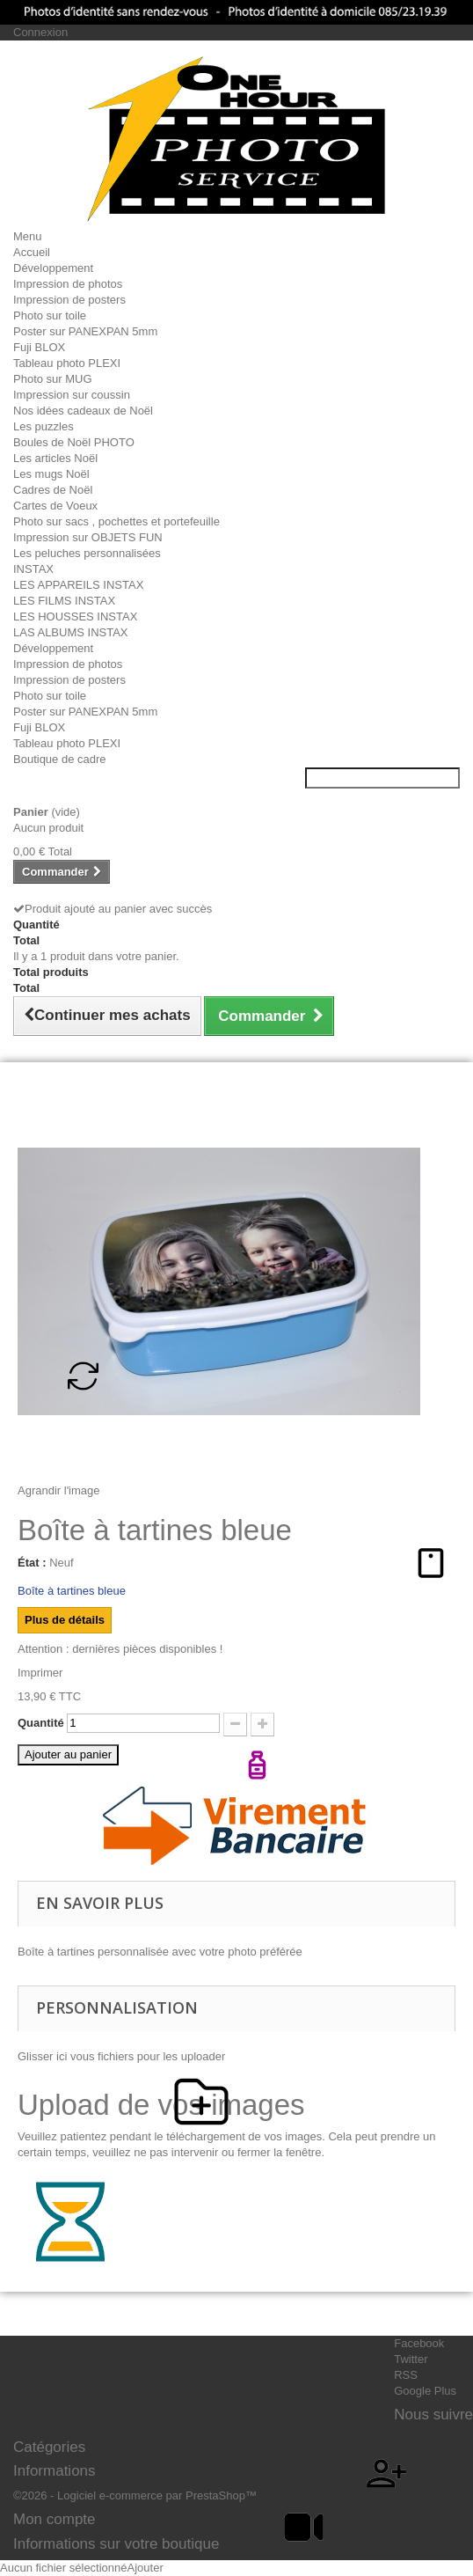 The height and width of the screenshot is (2576, 473). I want to click on tablet device with front-facing camera, so click(431, 1563).